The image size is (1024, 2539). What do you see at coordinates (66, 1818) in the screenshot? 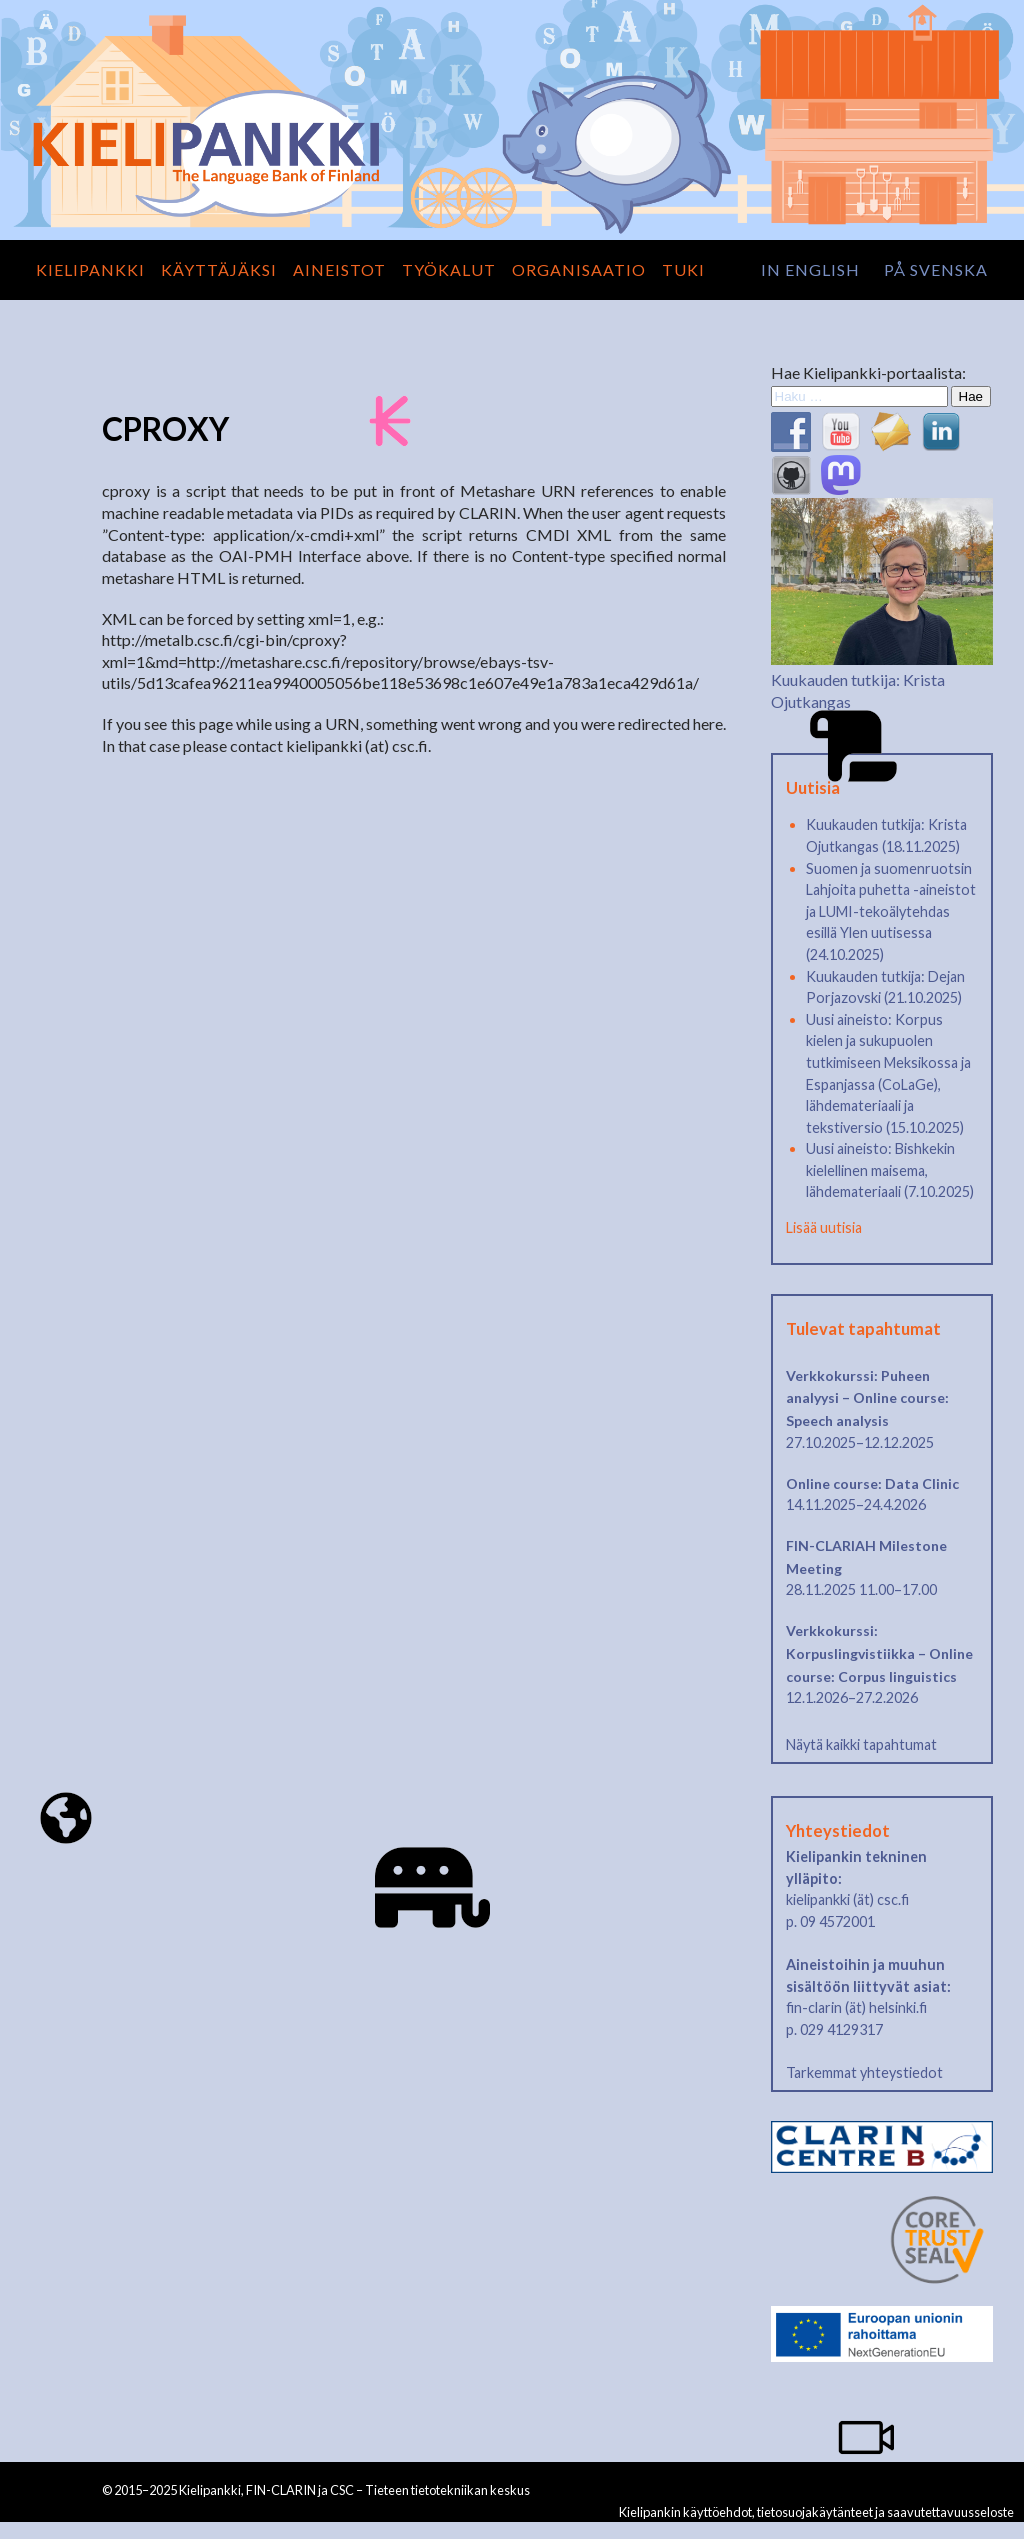
I see `switch to global or worldwide view` at bounding box center [66, 1818].